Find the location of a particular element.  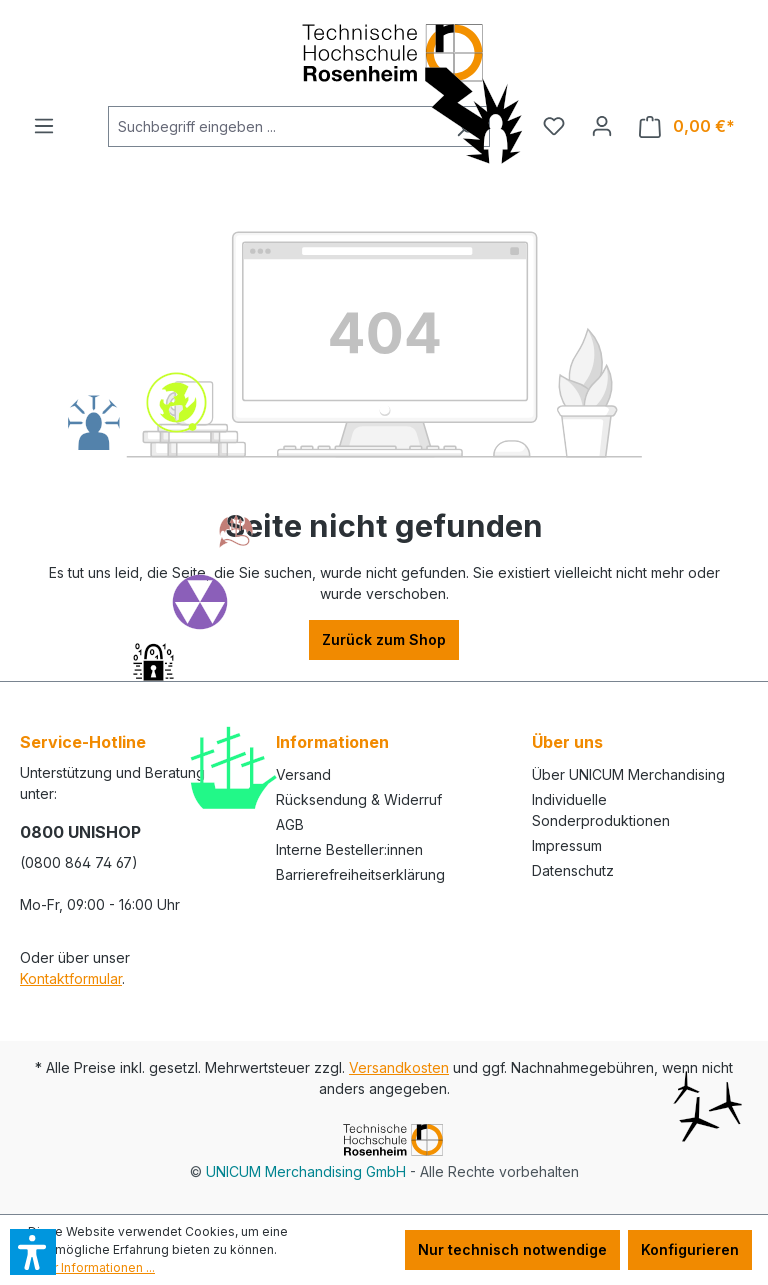

indicates a secure encrypted connection is located at coordinates (153, 662).